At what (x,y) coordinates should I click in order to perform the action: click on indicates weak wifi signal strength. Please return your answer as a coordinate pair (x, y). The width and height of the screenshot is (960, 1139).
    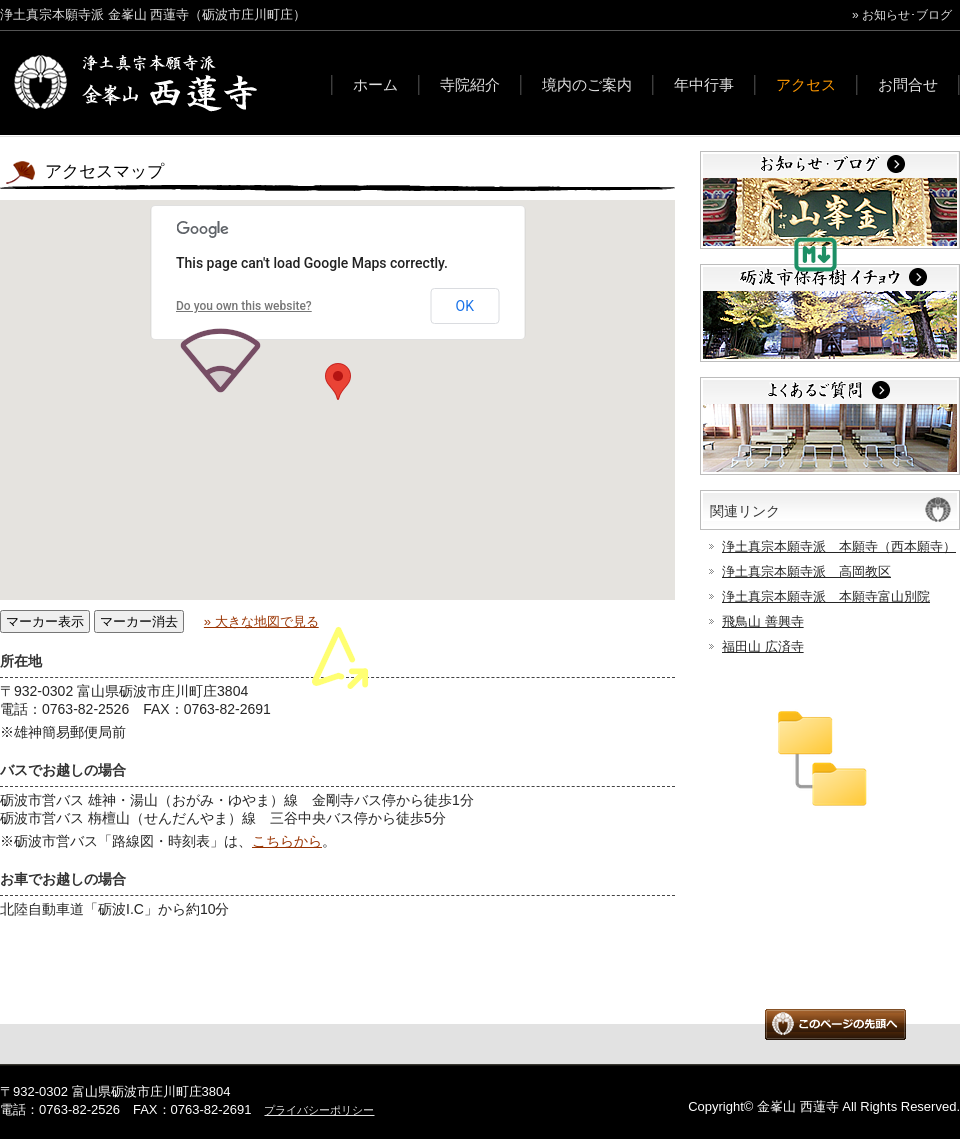
    Looking at the image, I should click on (220, 360).